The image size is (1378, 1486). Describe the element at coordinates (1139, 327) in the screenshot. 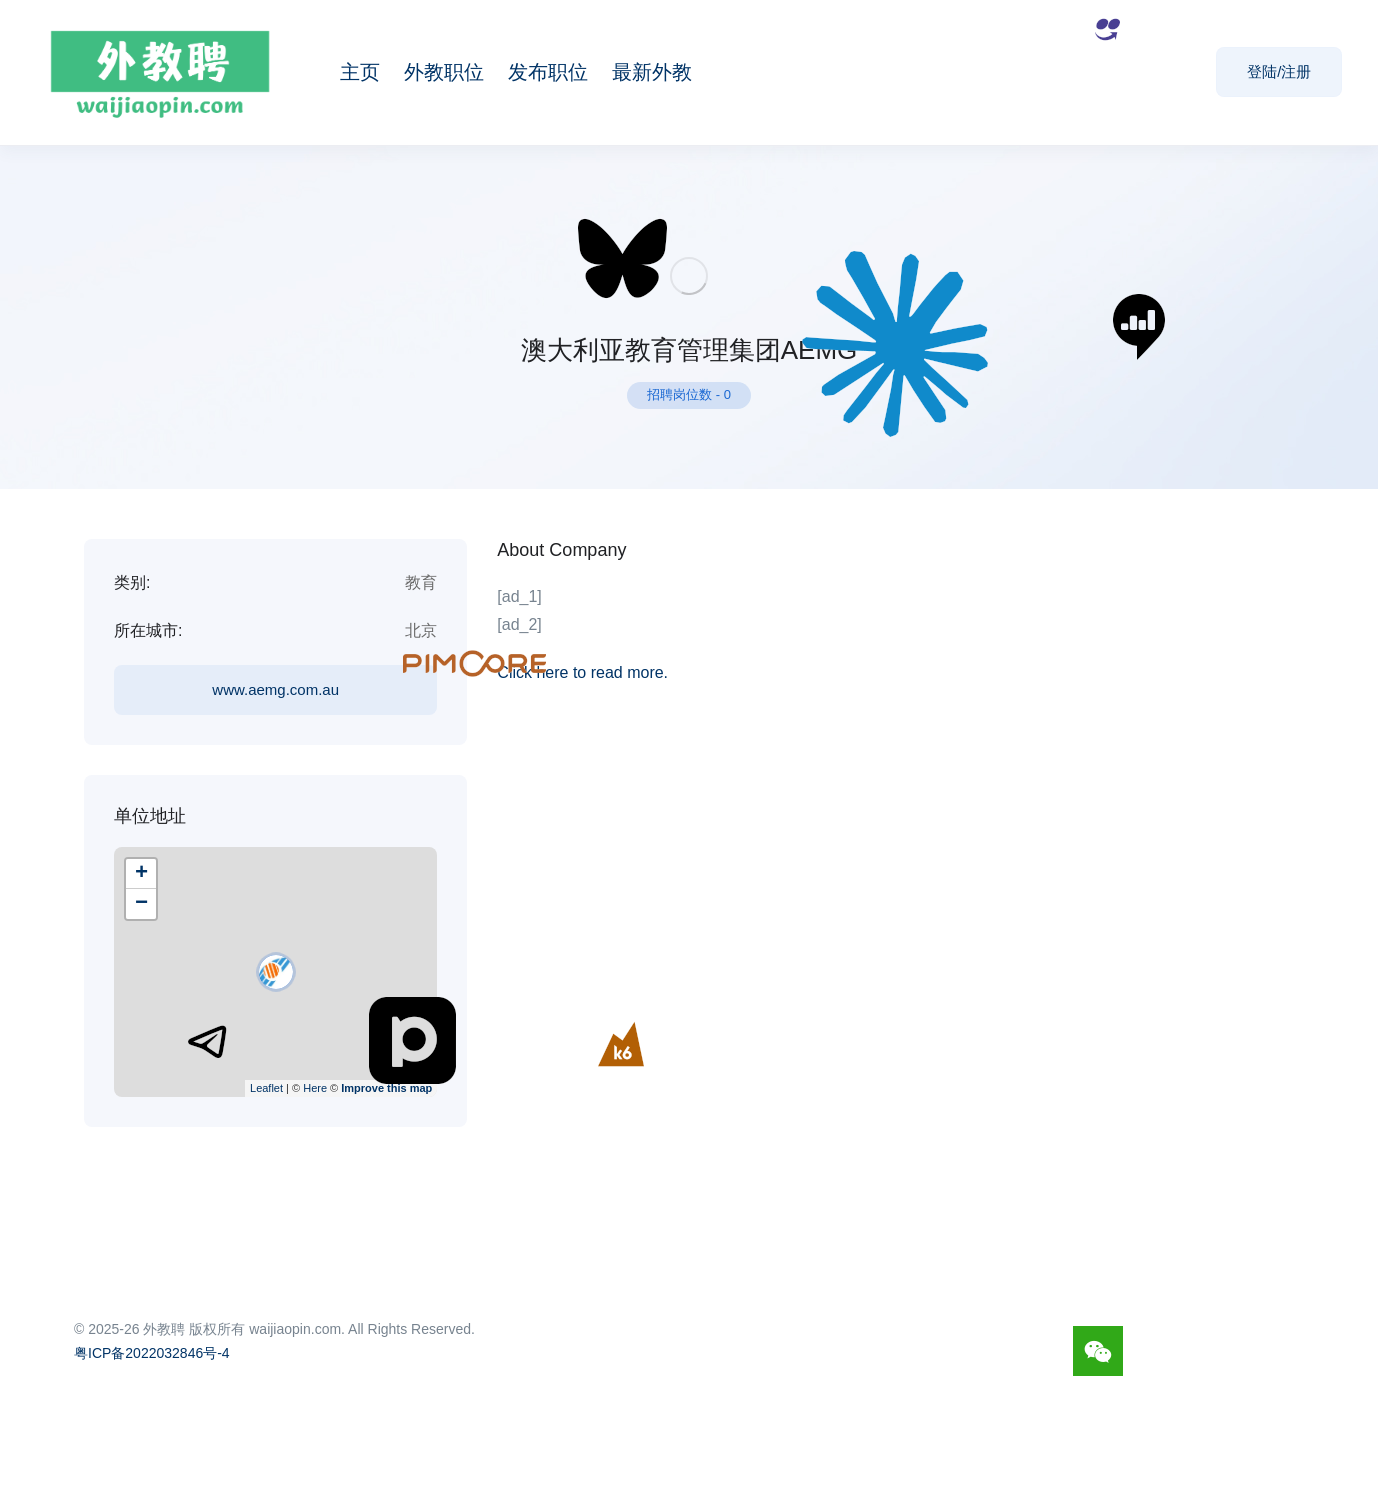

I see `open Redash dashboard` at that location.